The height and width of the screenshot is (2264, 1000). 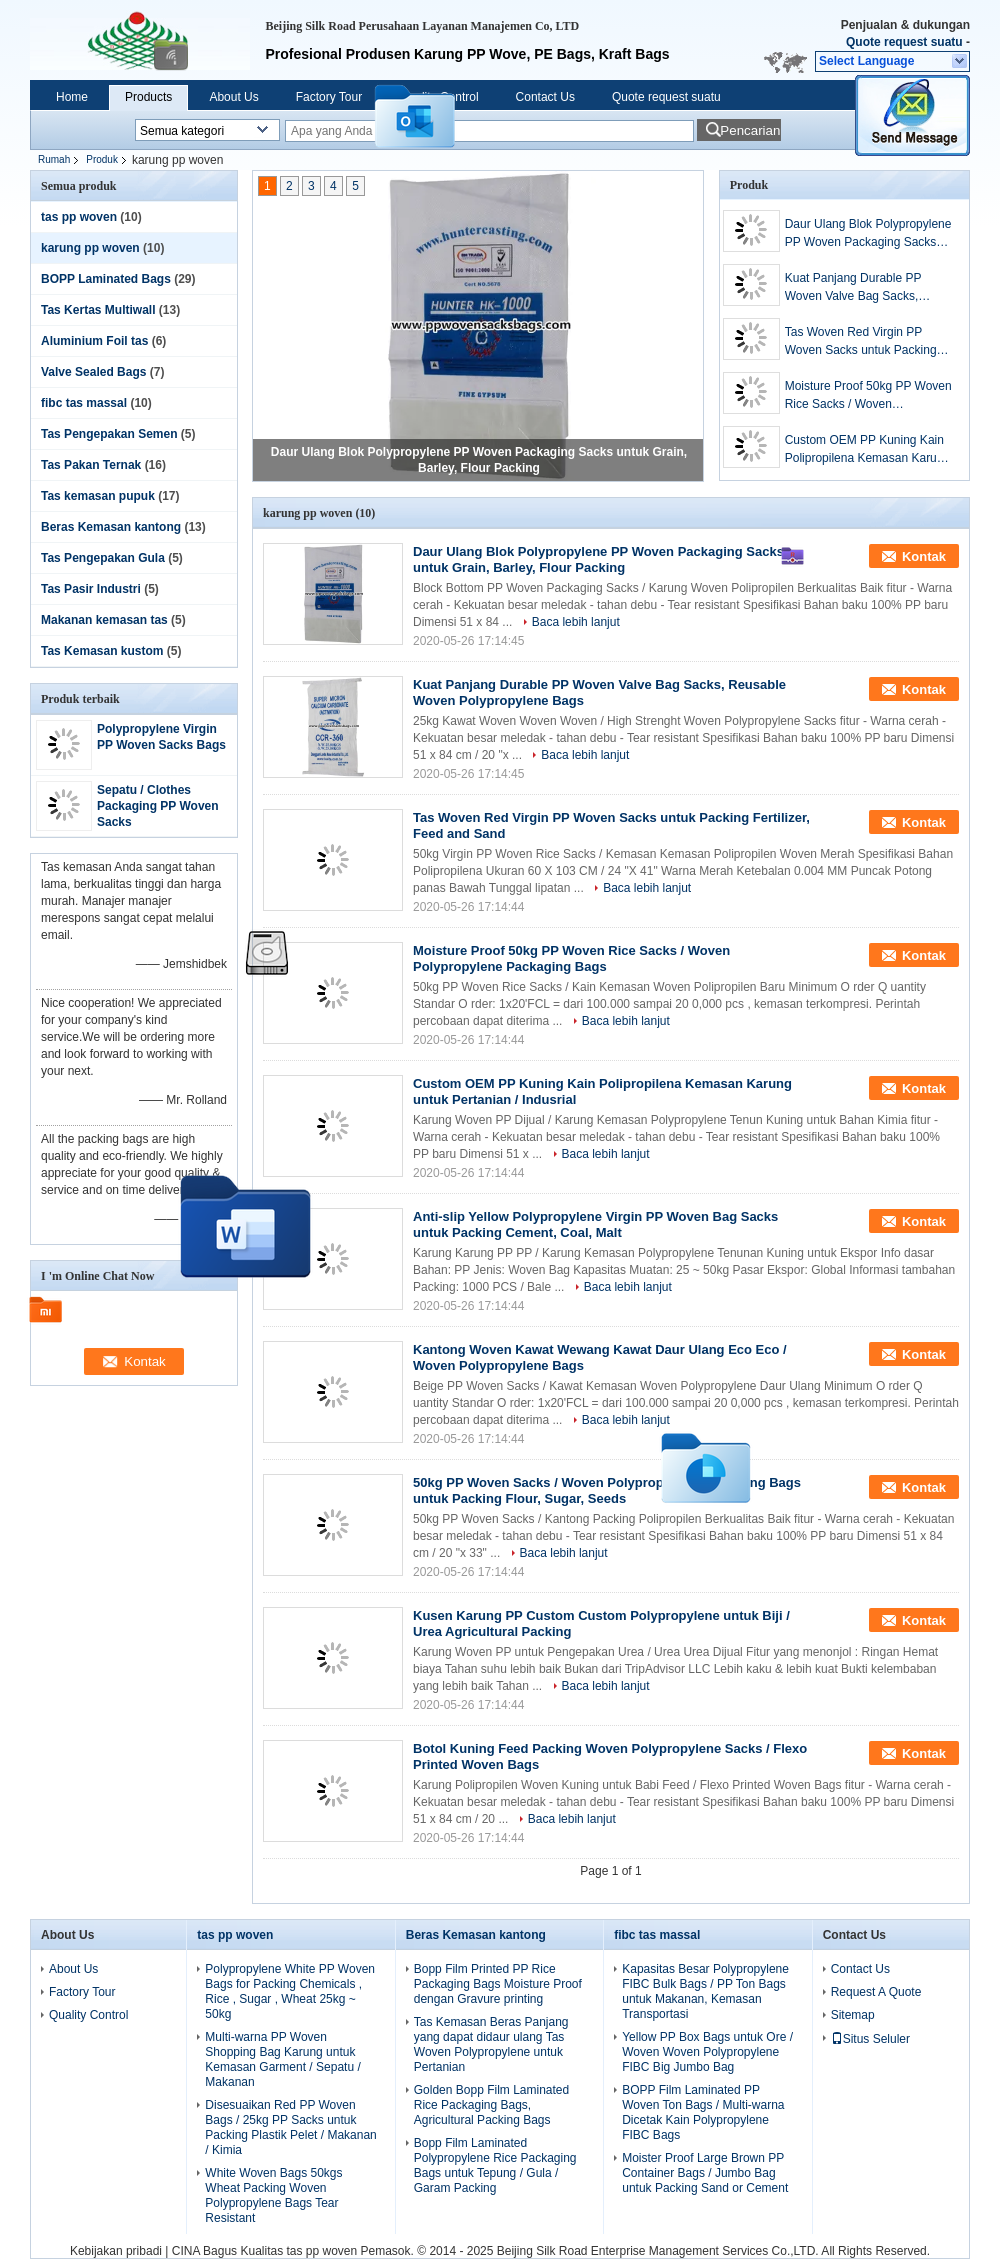 What do you see at coordinates (267, 953) in the screenshot?
I see `access internal hard drive storage` at bounding box center [267, 953].